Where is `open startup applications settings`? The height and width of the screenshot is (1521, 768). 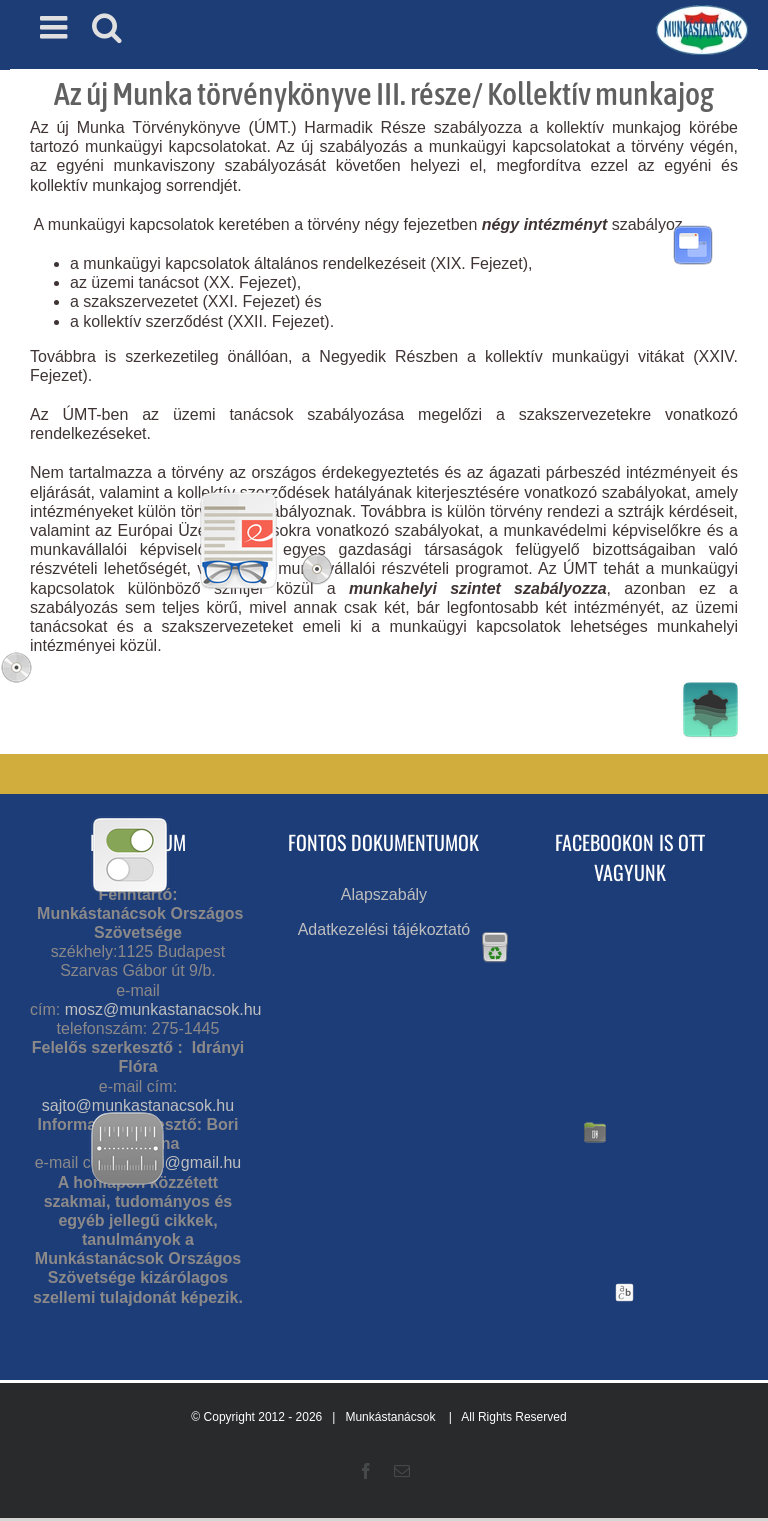 open startup applications settings is located at coordinates (693, 245).